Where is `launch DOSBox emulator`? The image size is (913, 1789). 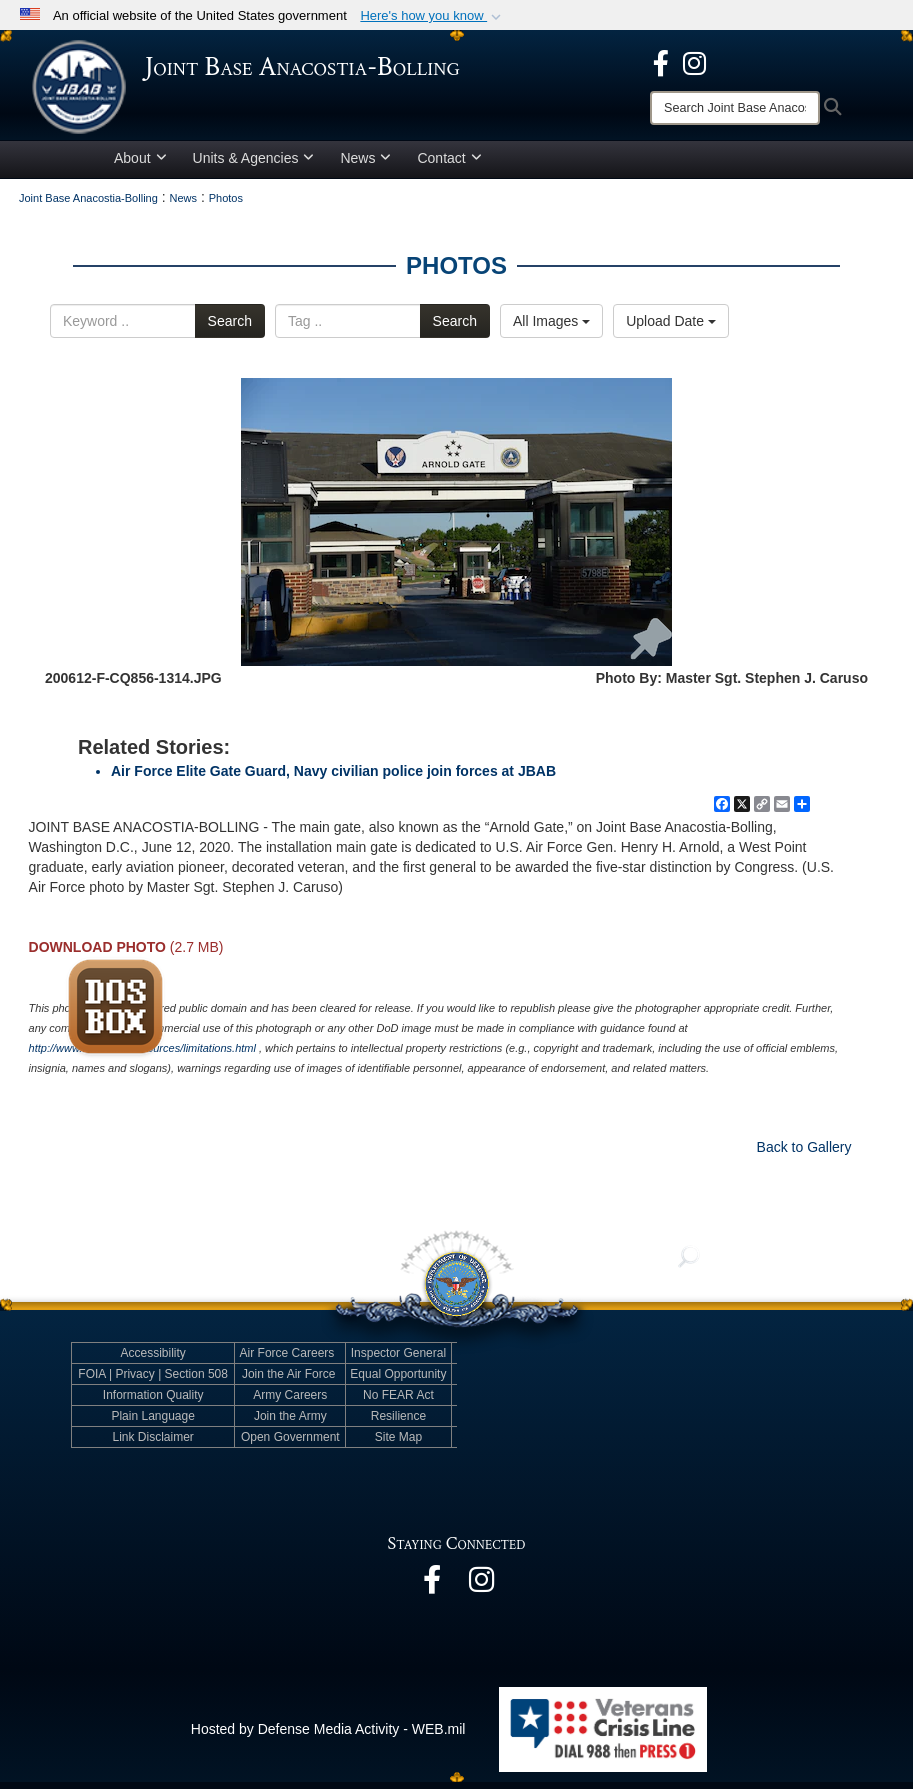 launch DOSBox emulator is located at coordinates (115, 1006).